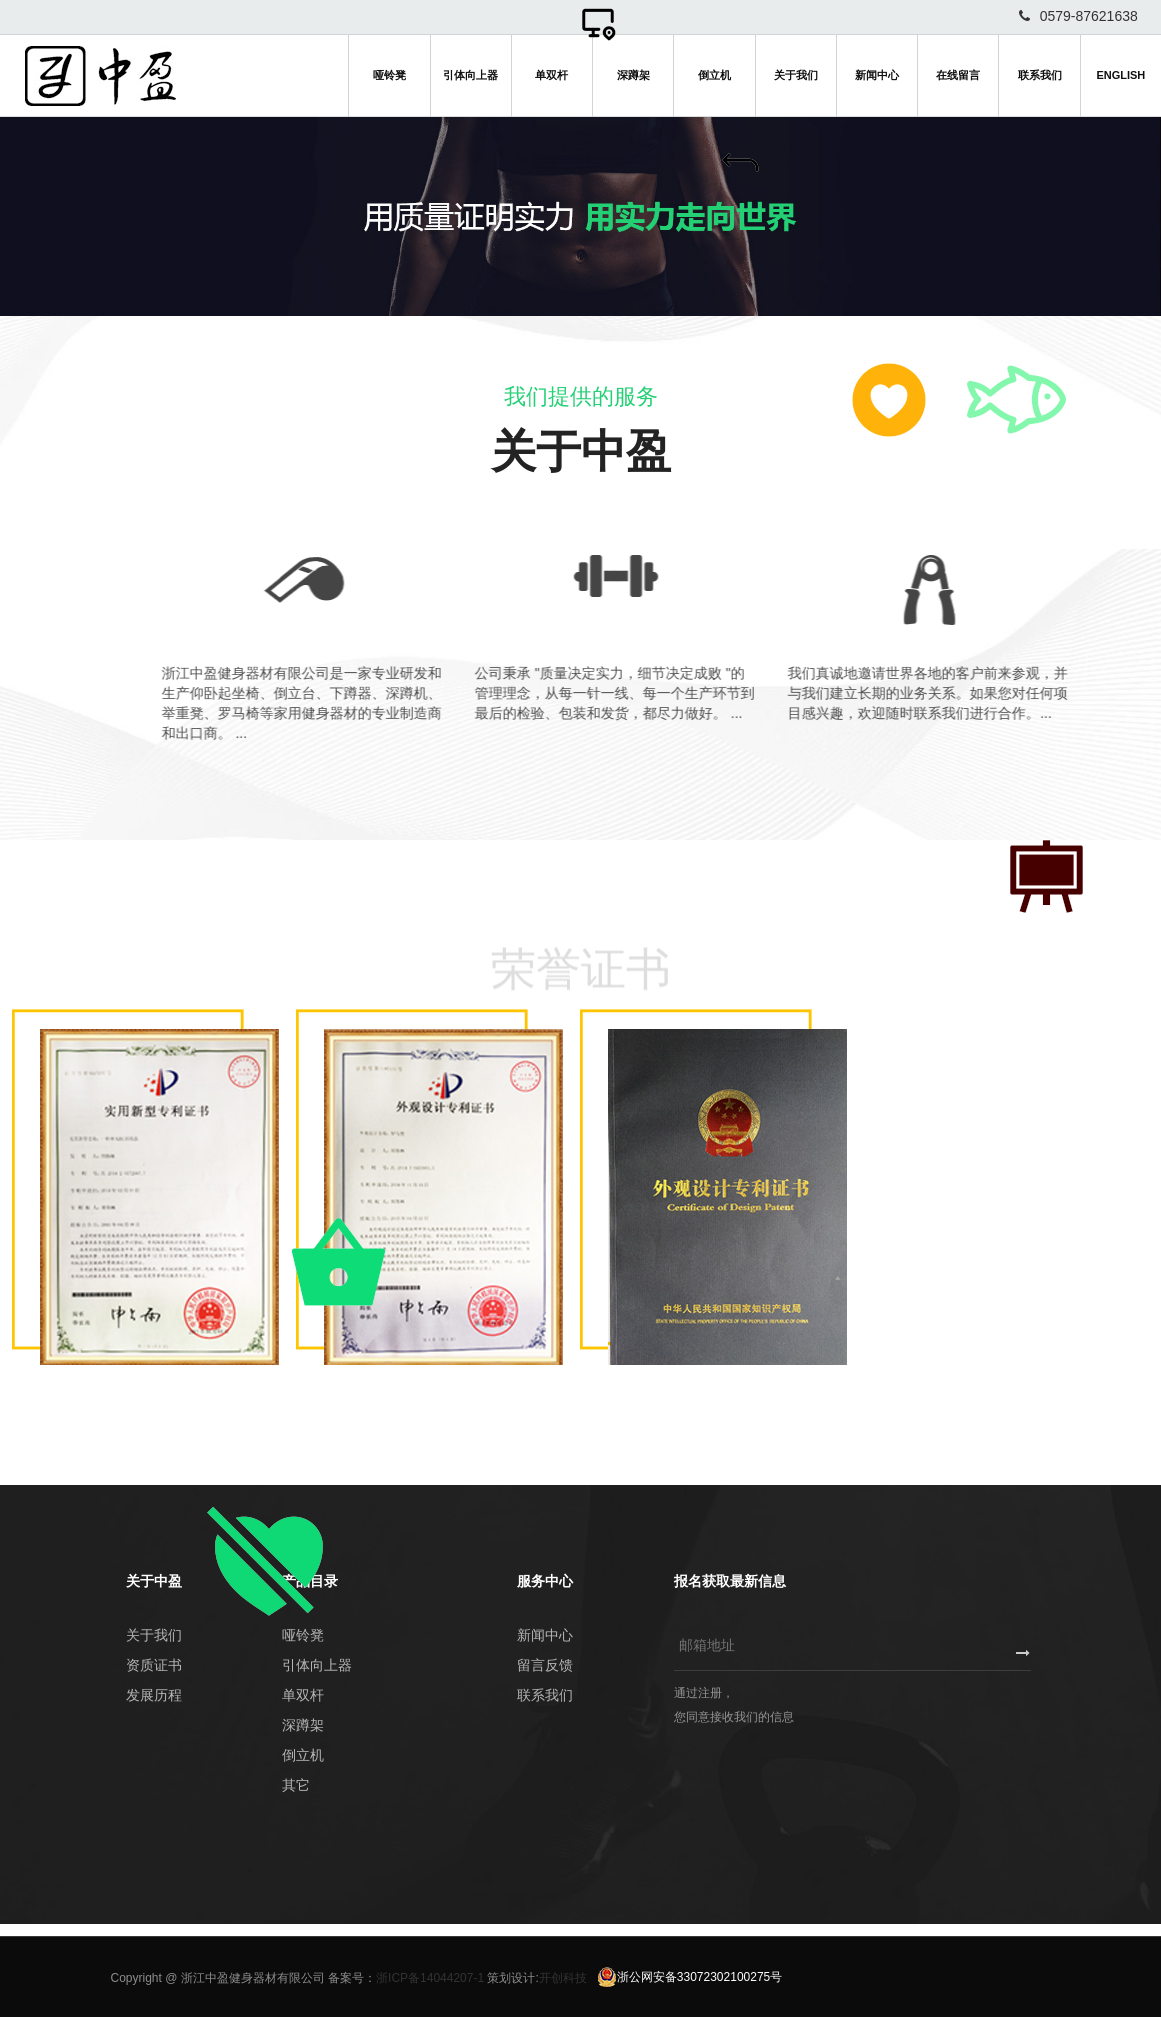 The image size is (1161, 2017). What do you see at coordinates (338, 1263) in the screenshot?
I see `view your shopping basket` at bounding box center [338, 1263].